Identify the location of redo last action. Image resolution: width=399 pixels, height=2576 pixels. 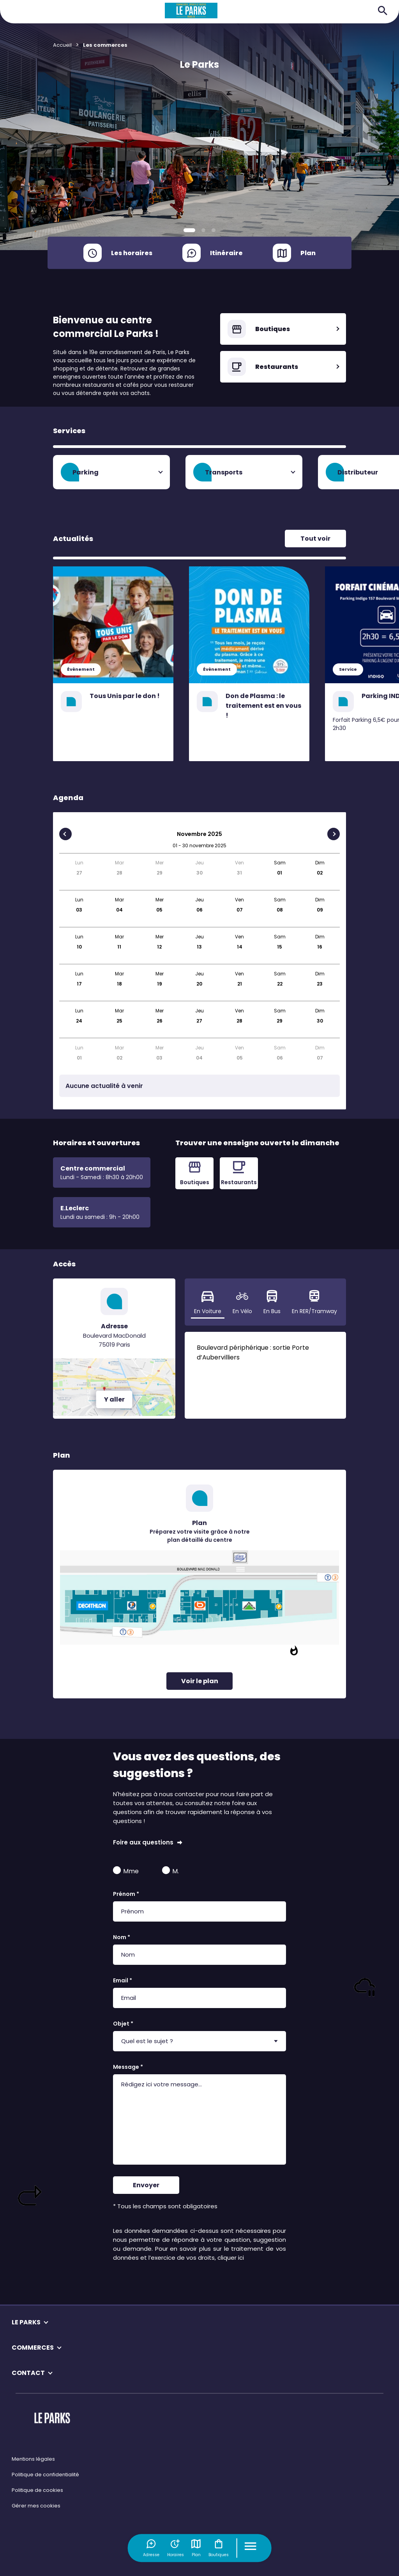
(30, 2196).